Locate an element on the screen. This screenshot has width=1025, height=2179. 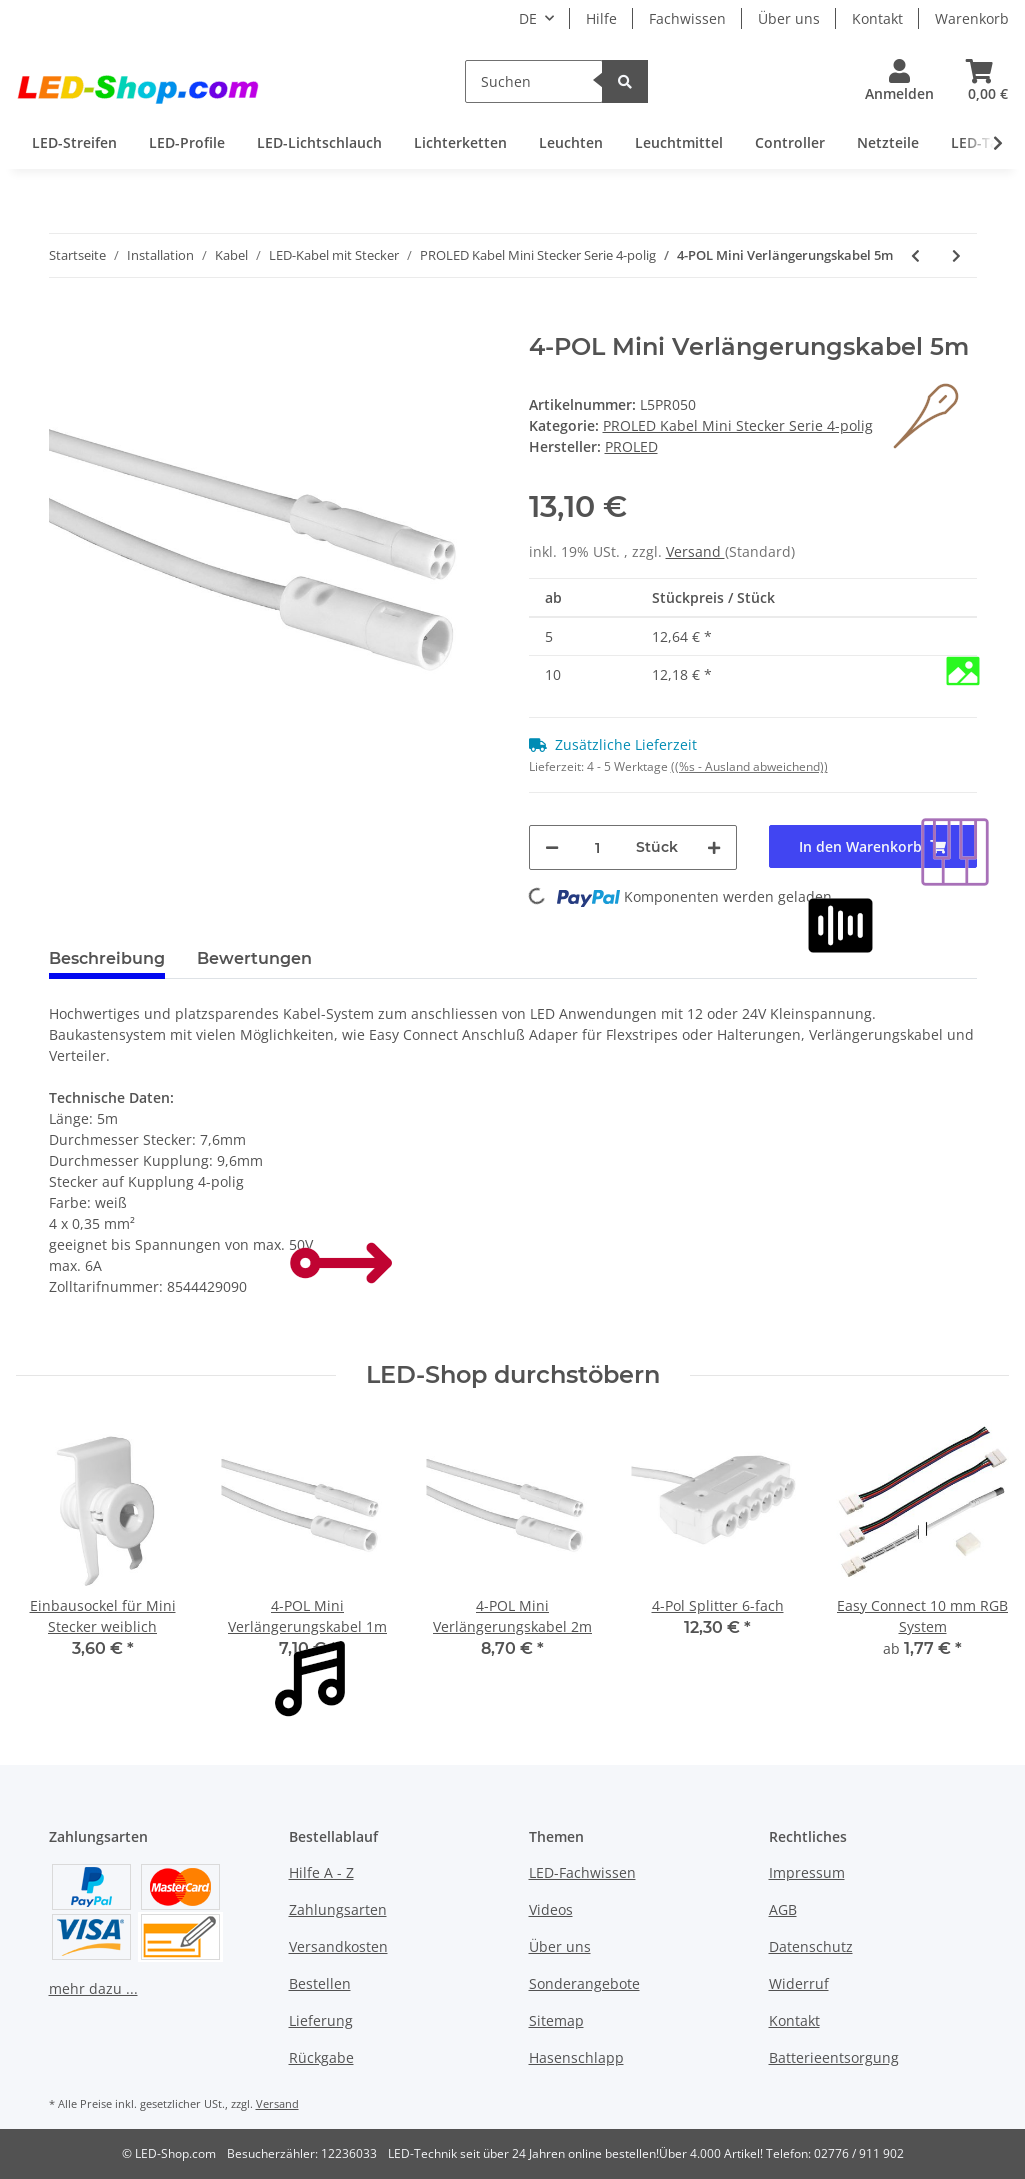
access audio or sound settings is located at coordinates (840, 925).